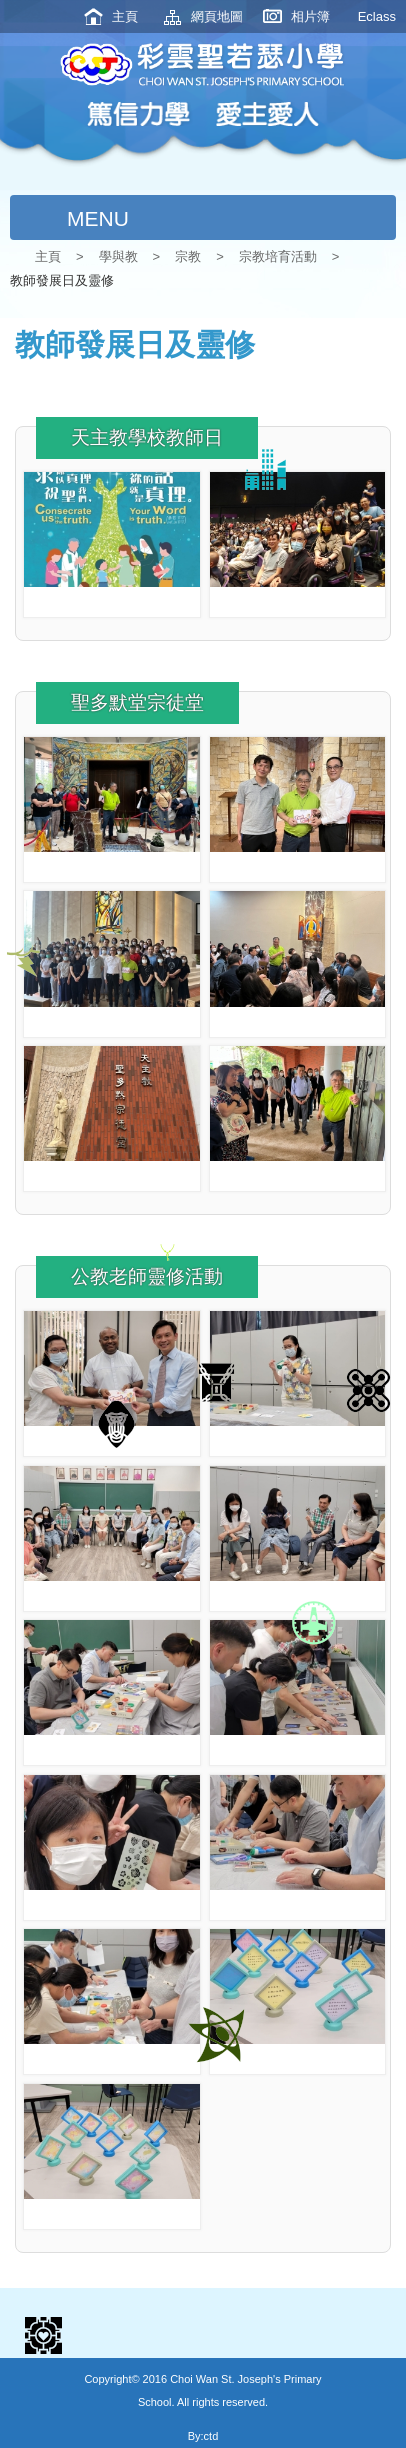 This screenshot has width=406, height=2448. What do you see at coordinates (167, 1252) in the screenshot?
I see `decorative key item or accessory in a game inventory` at bounding box center [167, 1252].